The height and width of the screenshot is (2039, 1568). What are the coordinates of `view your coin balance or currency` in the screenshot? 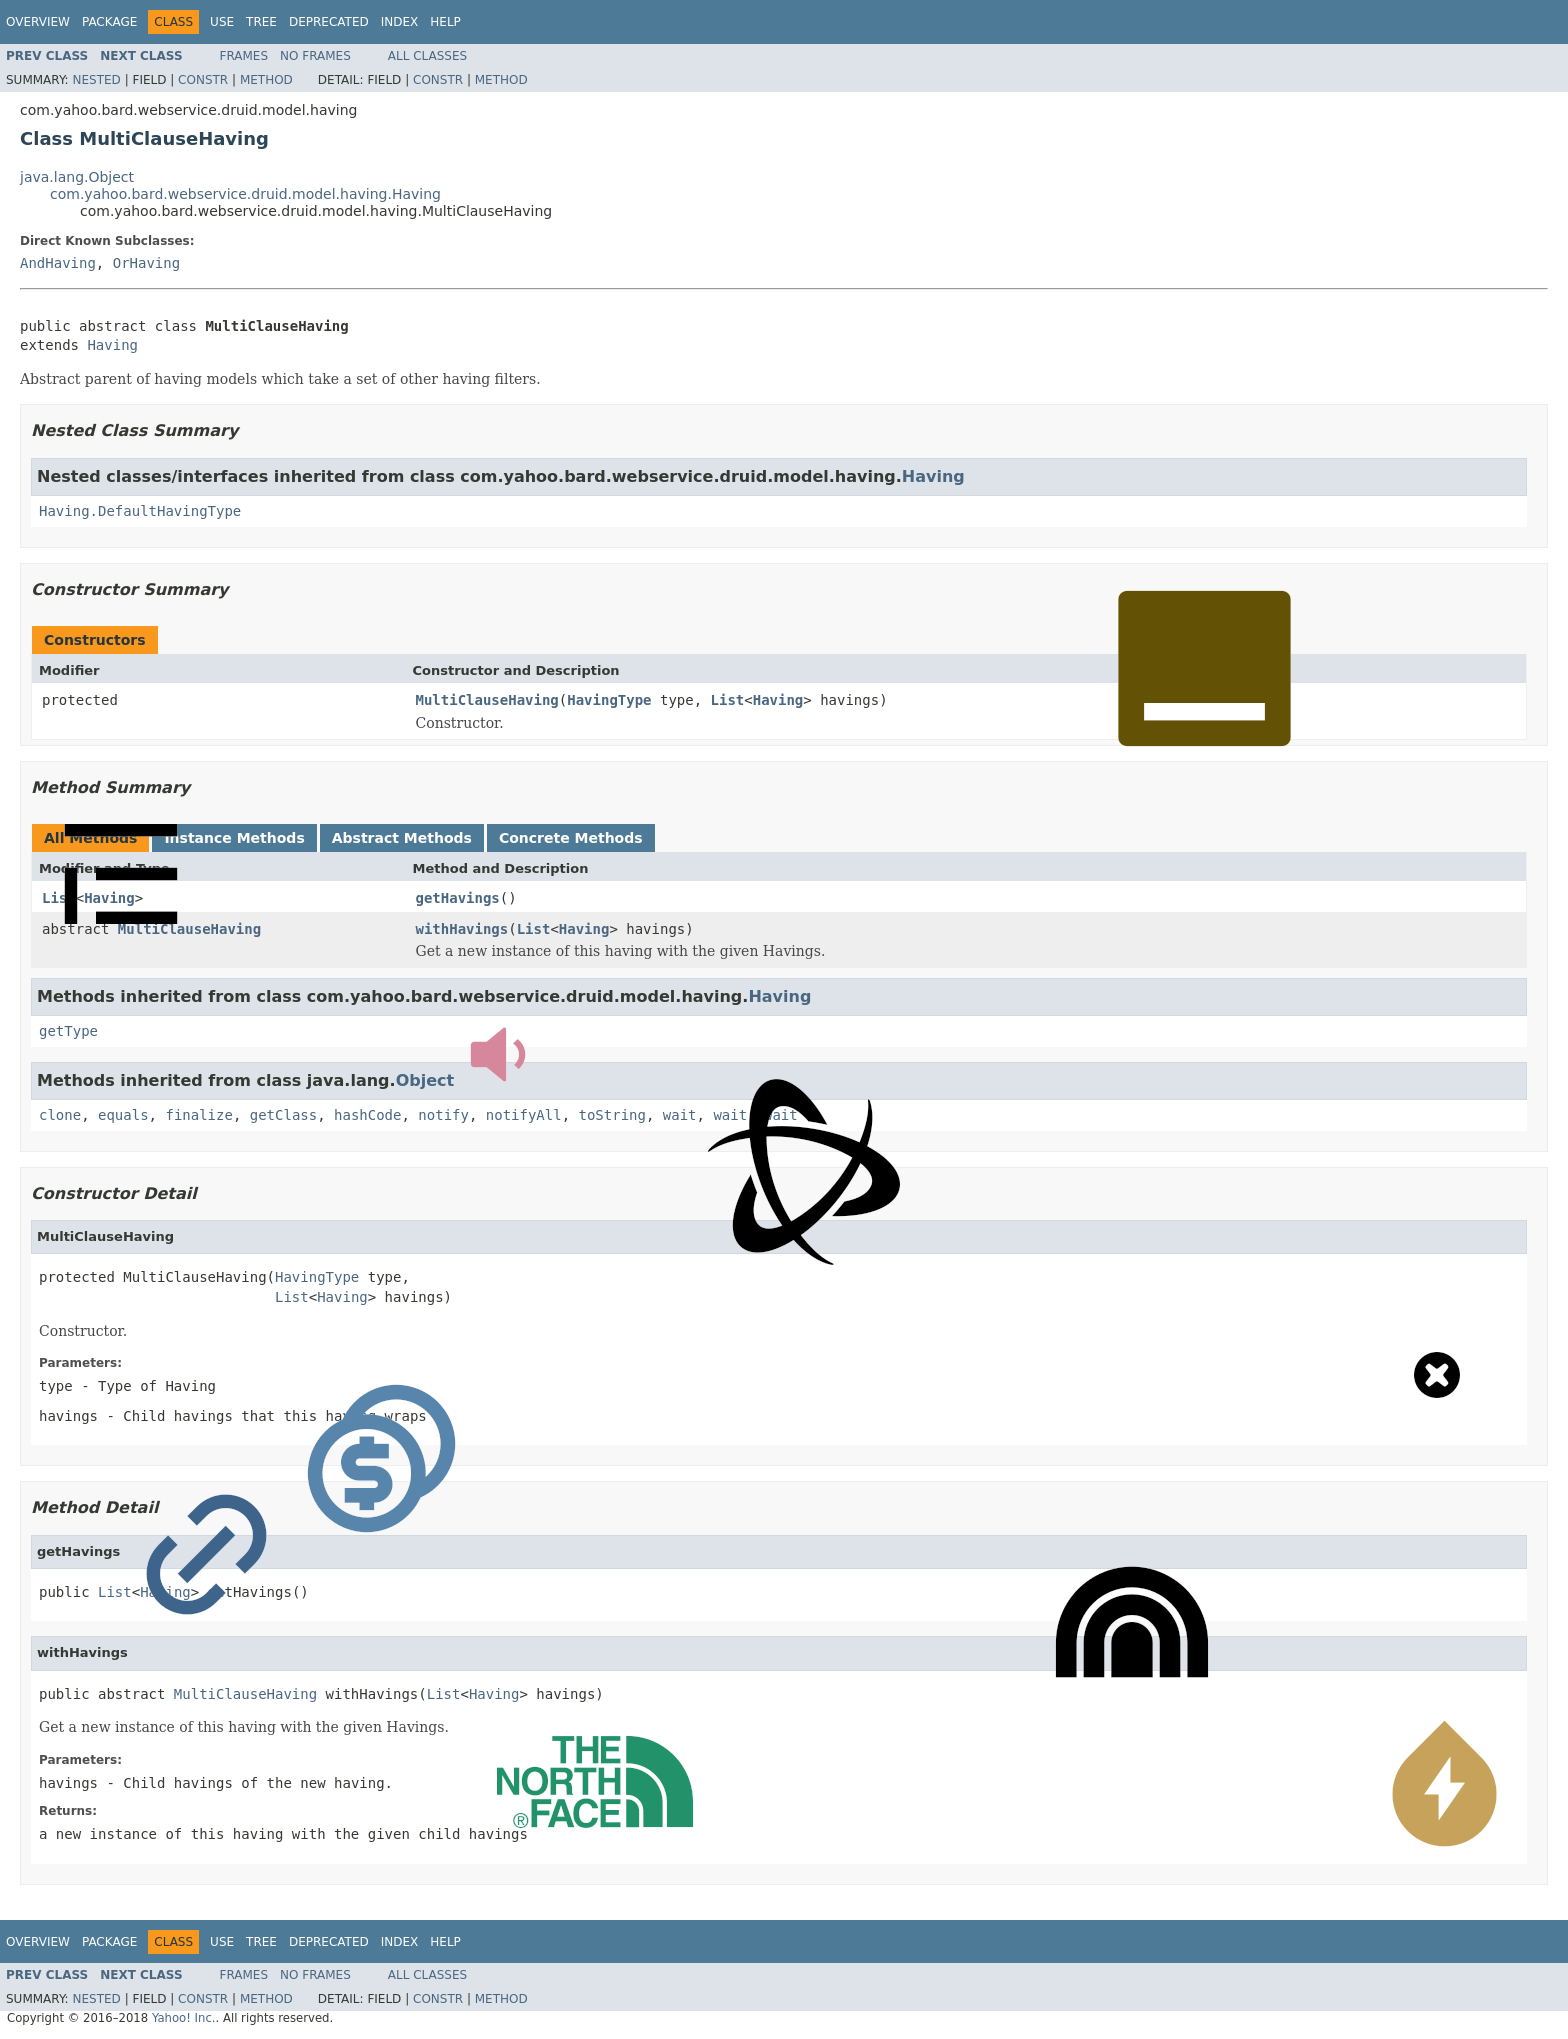 It's located at (381, 1458).